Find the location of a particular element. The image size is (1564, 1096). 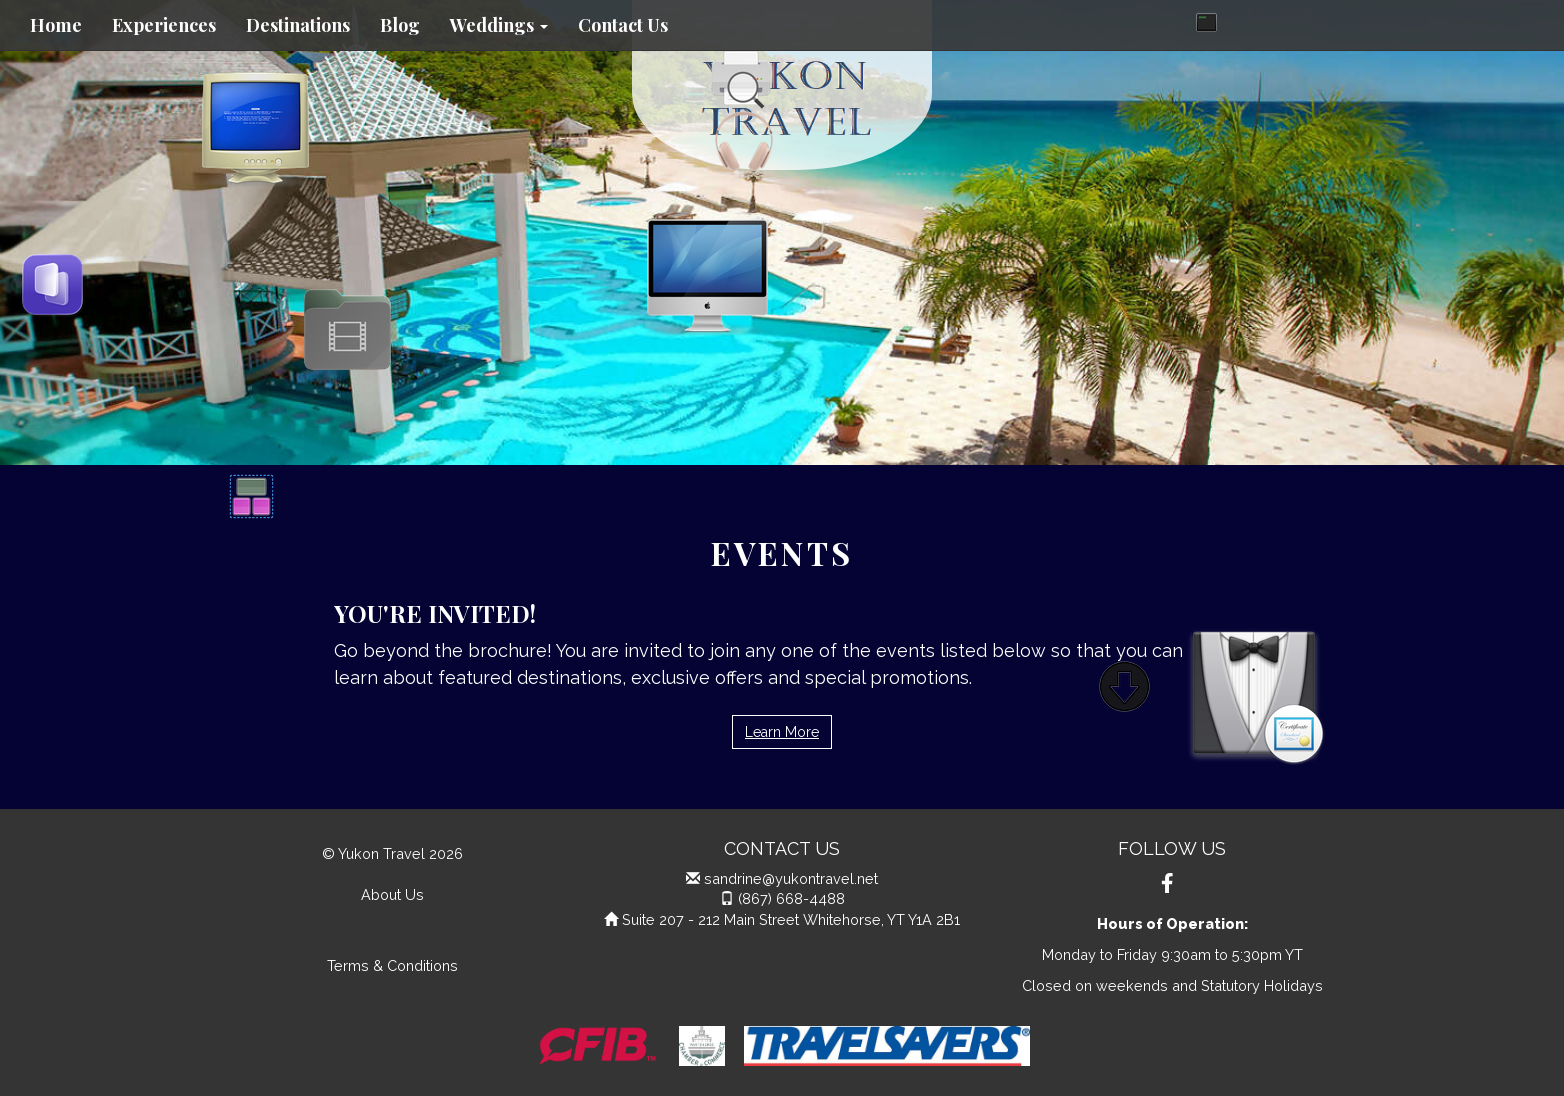

connect to a windows PC or external computer is located at coordinates (255, 126).